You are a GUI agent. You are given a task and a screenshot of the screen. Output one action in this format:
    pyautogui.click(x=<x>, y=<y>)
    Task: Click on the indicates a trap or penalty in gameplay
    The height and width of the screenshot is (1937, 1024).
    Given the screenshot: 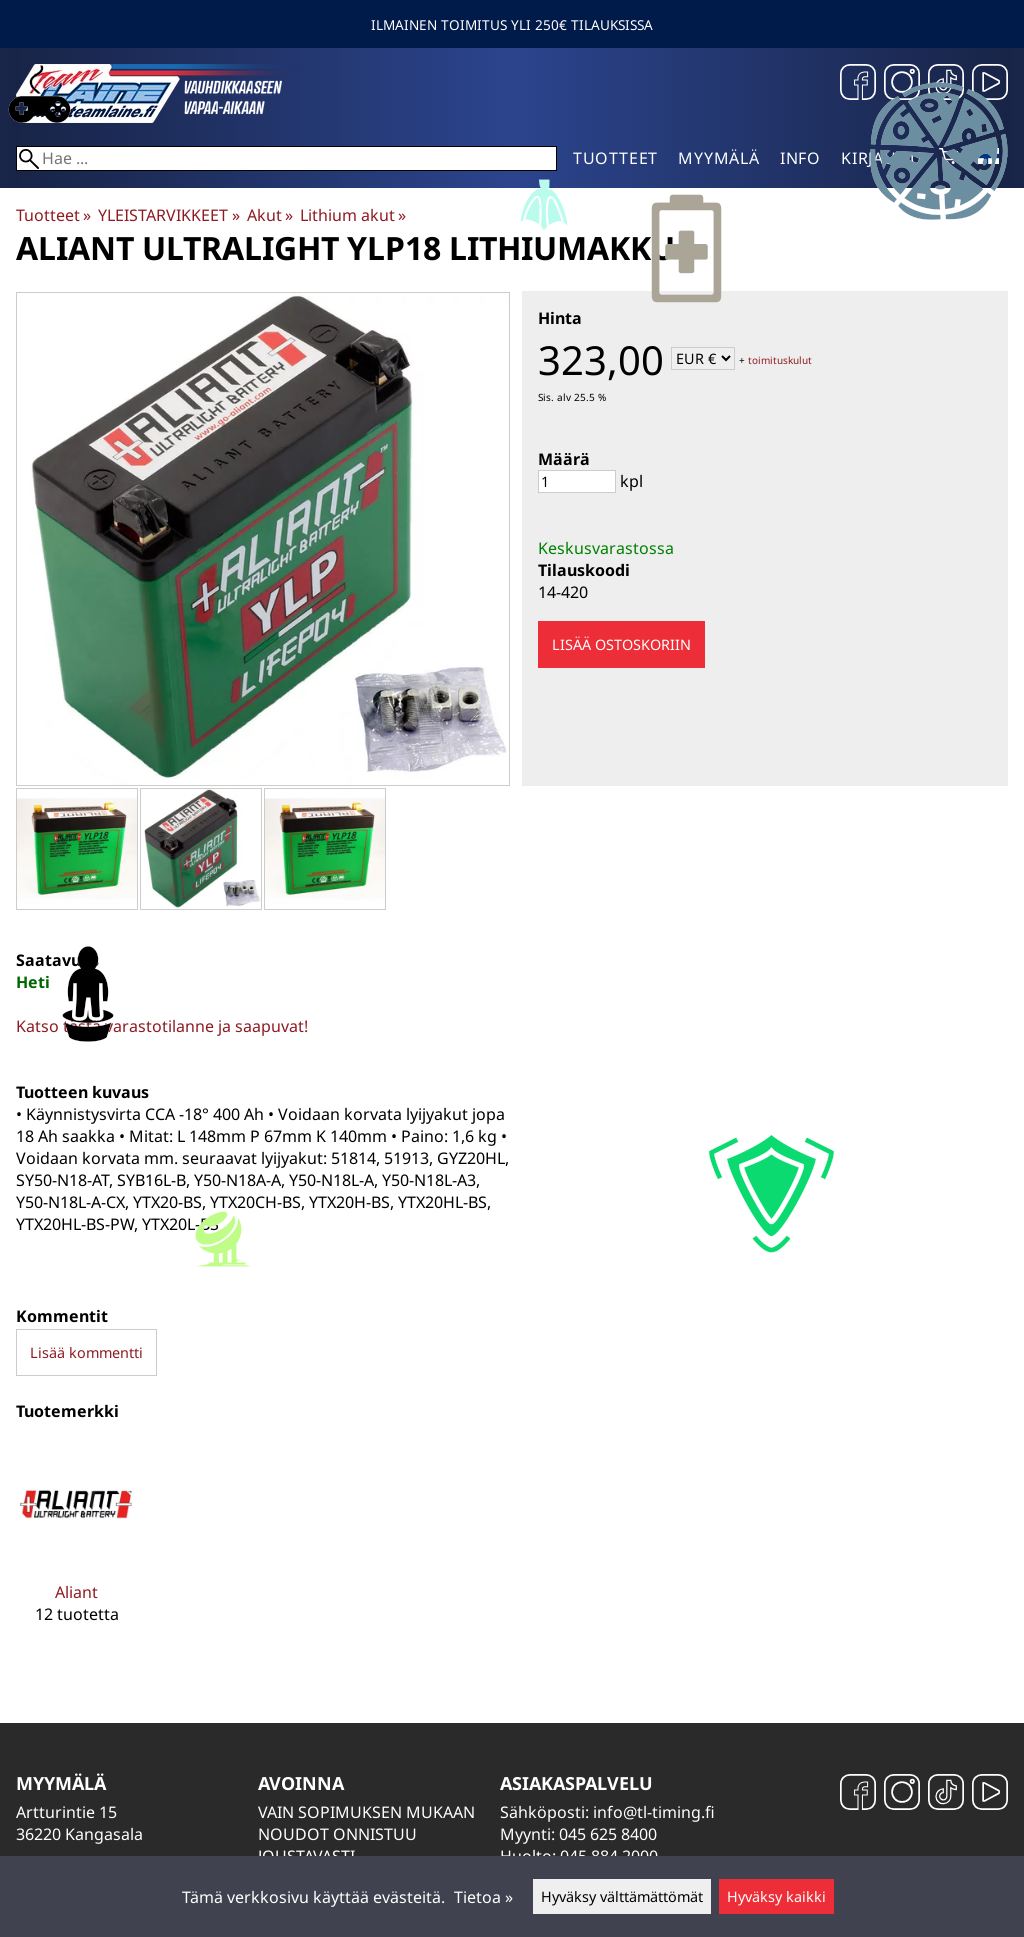 What is the action you would take?
    pyautogui.click(x=88, y=994)
    